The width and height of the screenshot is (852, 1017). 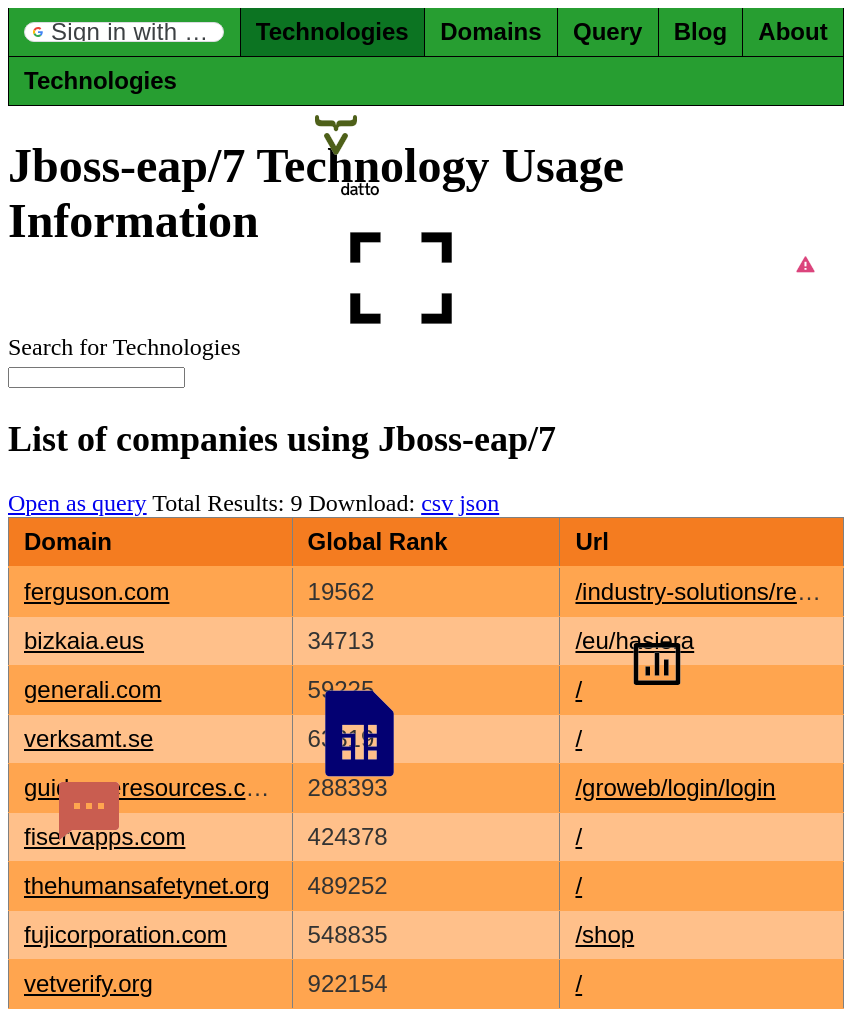 I want to click on manage sim card settings, so click(x=359, y=733).